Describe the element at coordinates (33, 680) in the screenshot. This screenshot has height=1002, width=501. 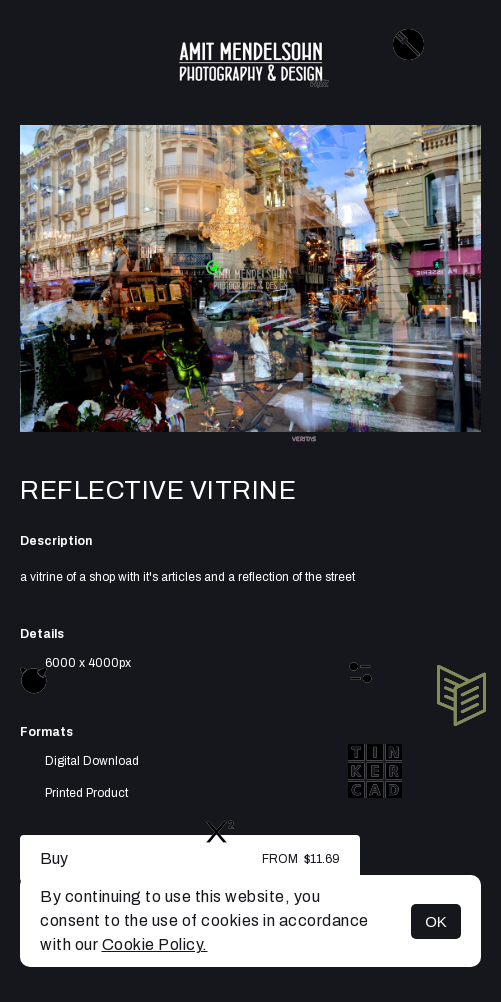
I see `freebsd operating system logo` at that location.